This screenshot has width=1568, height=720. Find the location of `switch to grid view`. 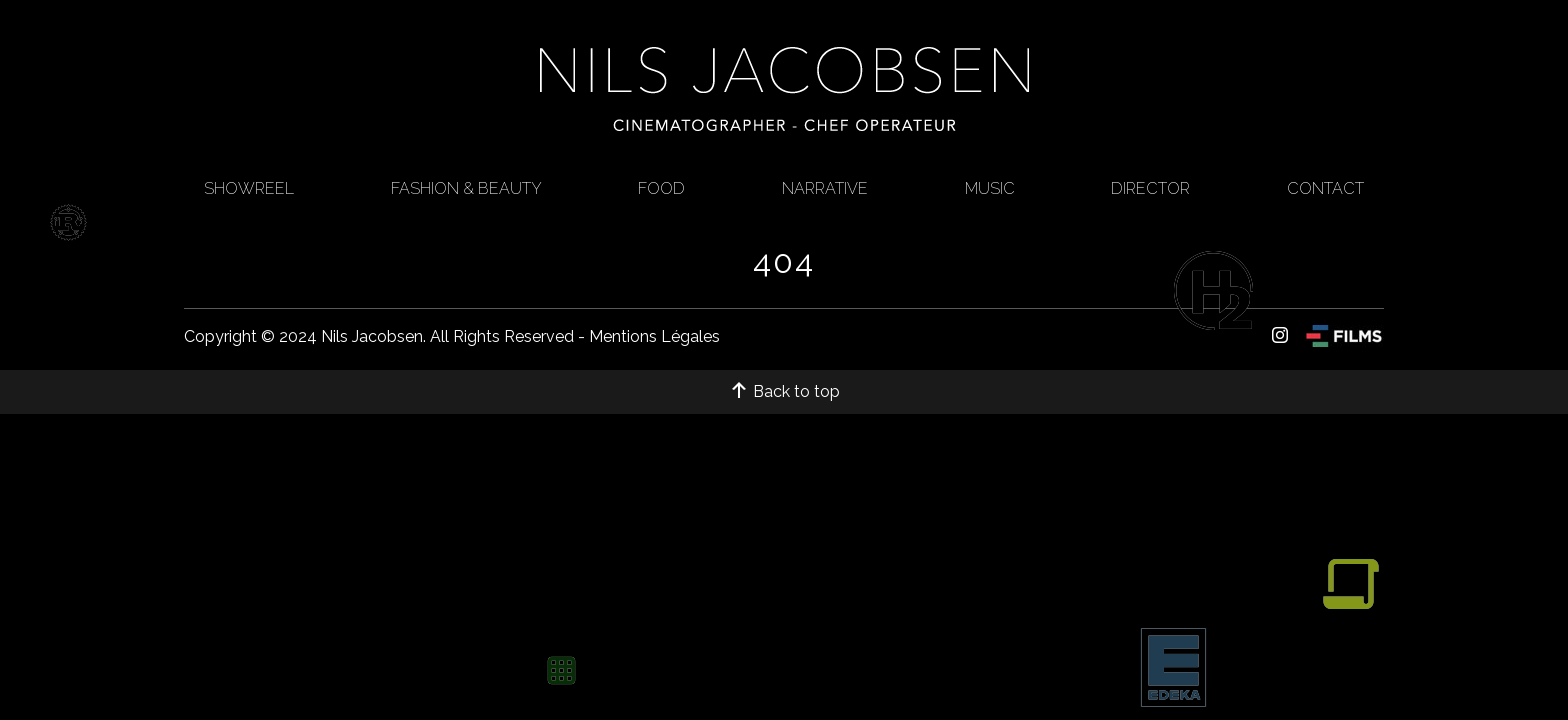

switch to grid view is located at coordinates (561, 670).